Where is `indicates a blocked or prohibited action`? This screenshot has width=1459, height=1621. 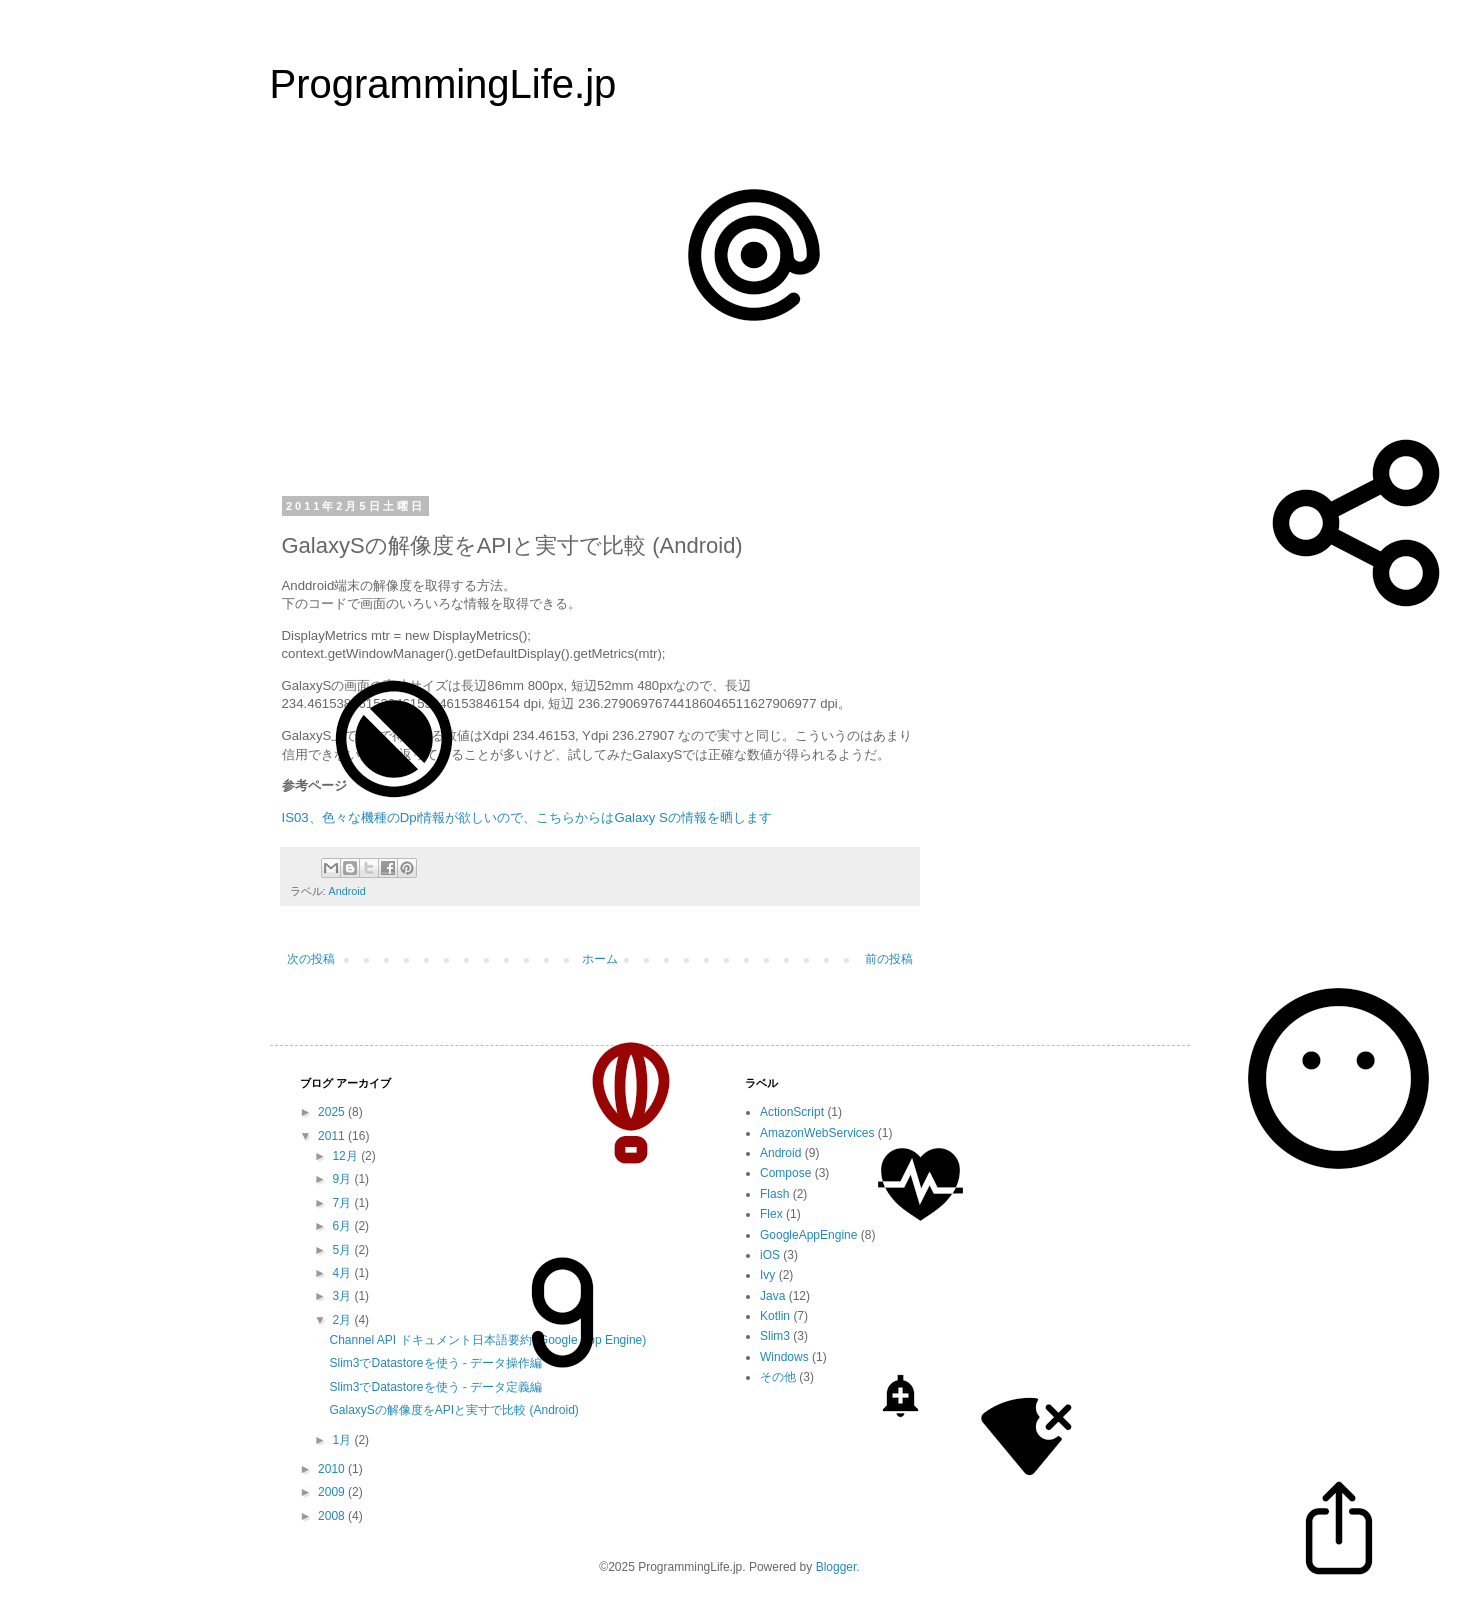 indicates a blocked or prohibited action is located at coordinates (394, 739).